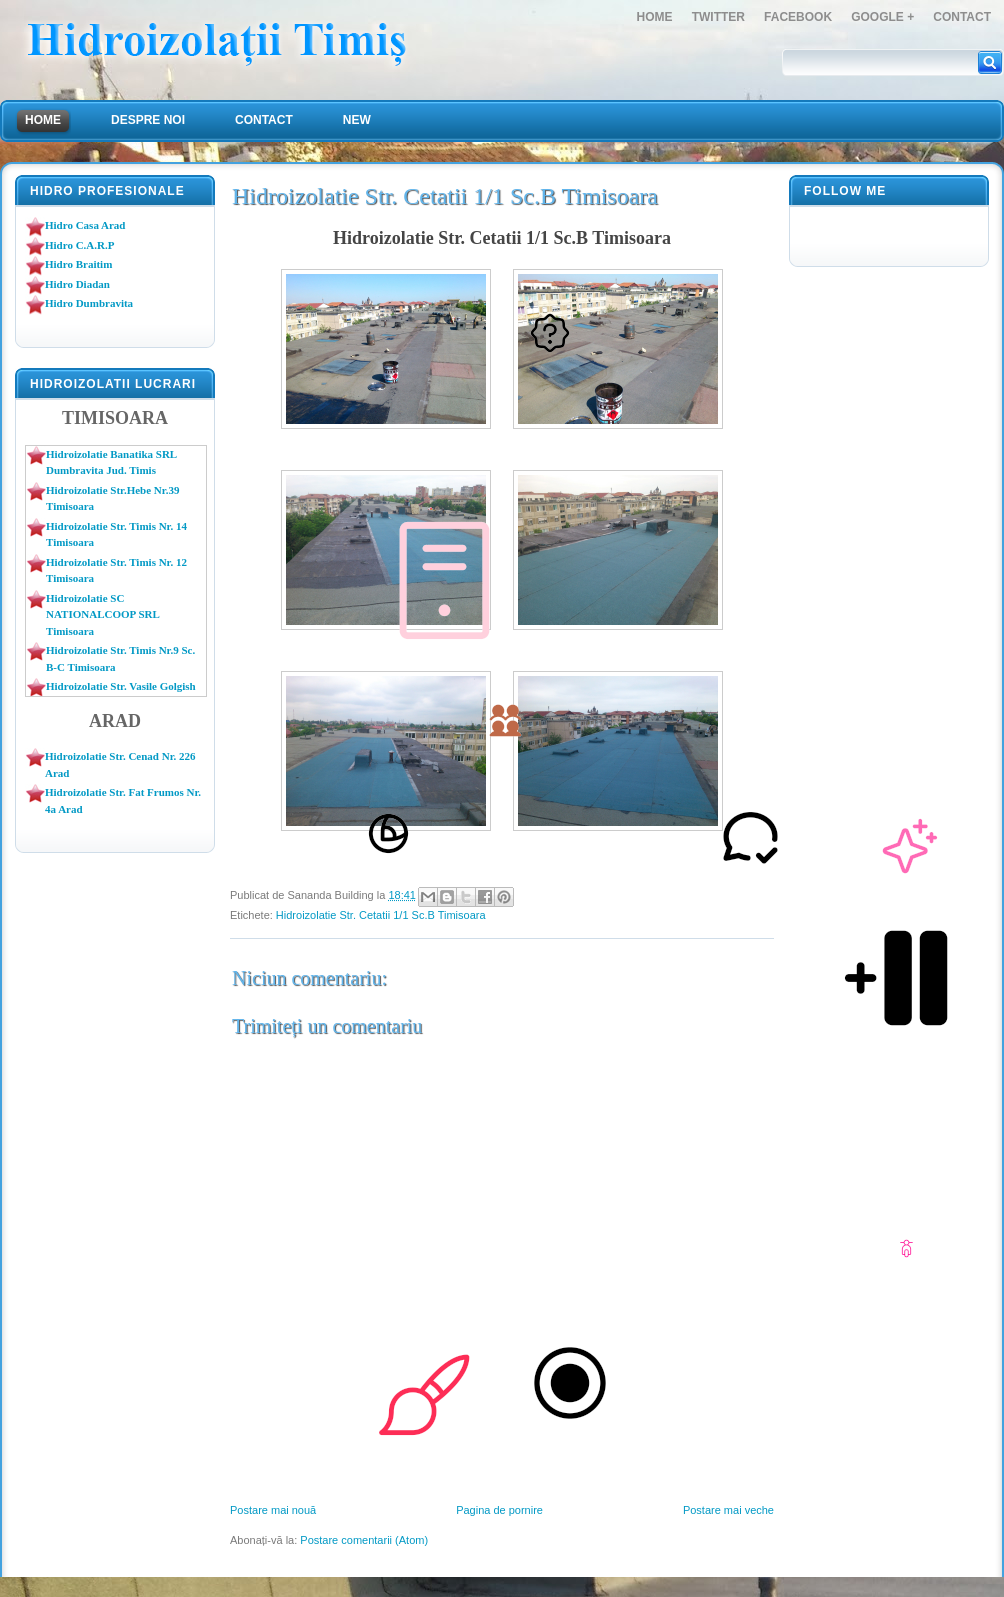  I want to click on access desktop computer or server settings, so click(444, 580).